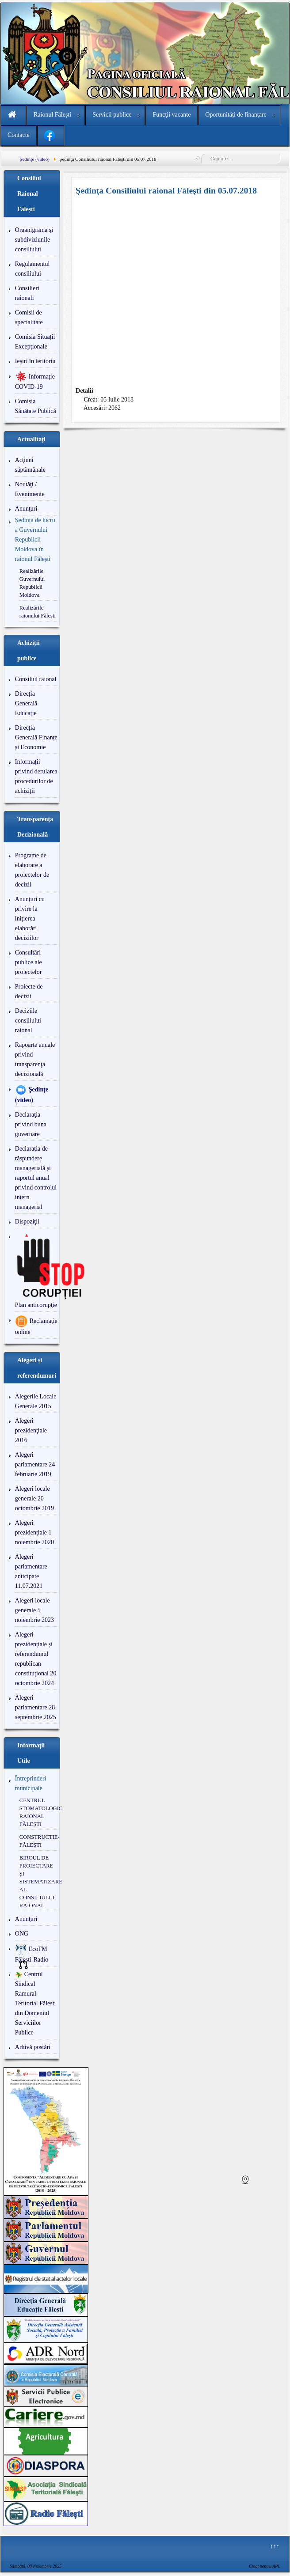 Image resolution: width=290 pixels, height=2576 pixels. Describe the element at coordinates (67, 56) in the screenshot. I see `play or access music library` at that location.